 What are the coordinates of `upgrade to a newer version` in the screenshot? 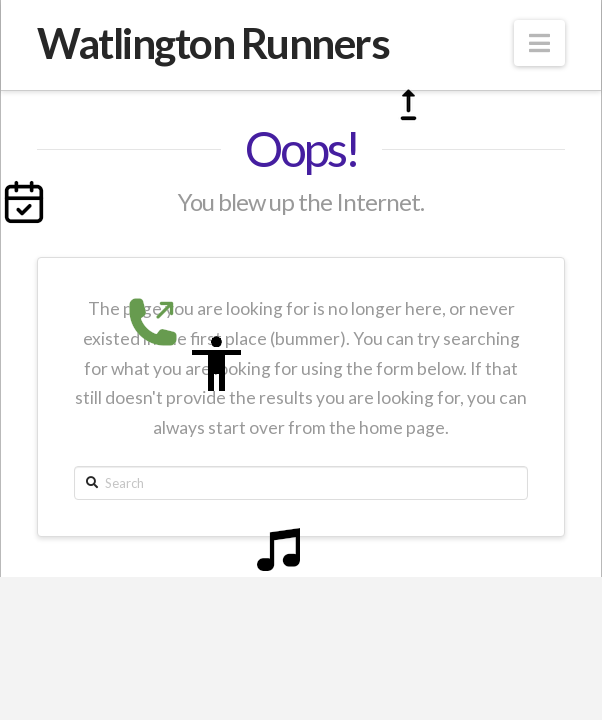 It's located at (408, 104).